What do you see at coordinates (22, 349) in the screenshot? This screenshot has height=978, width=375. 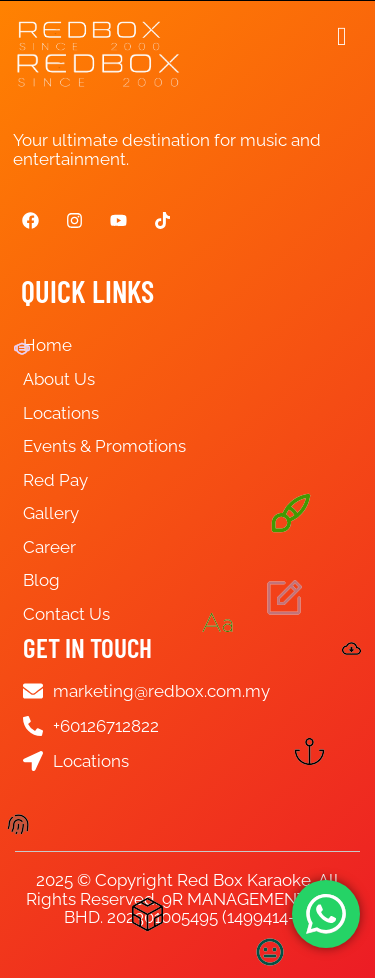 I see `indicates mask required or health safety guidelines` at bounding box center [22, 349].